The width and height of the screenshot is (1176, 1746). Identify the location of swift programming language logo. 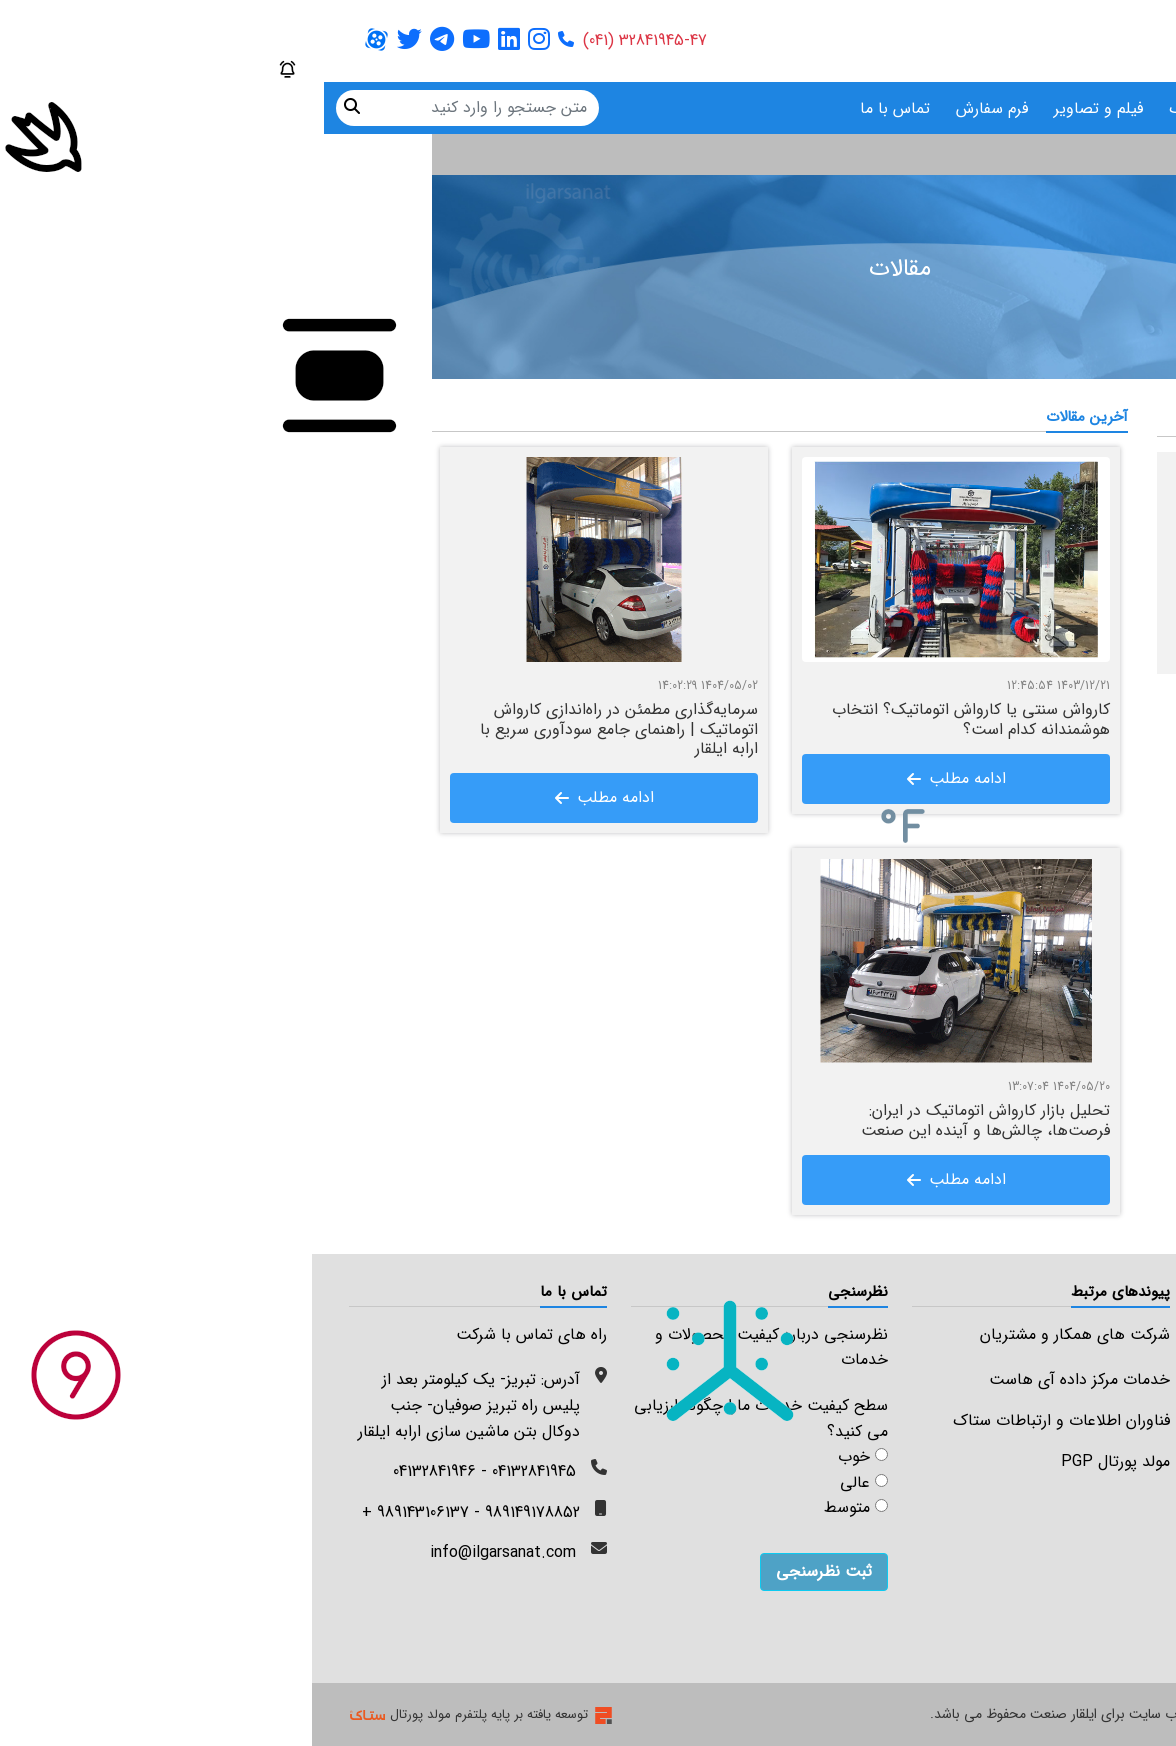
(43, 137).